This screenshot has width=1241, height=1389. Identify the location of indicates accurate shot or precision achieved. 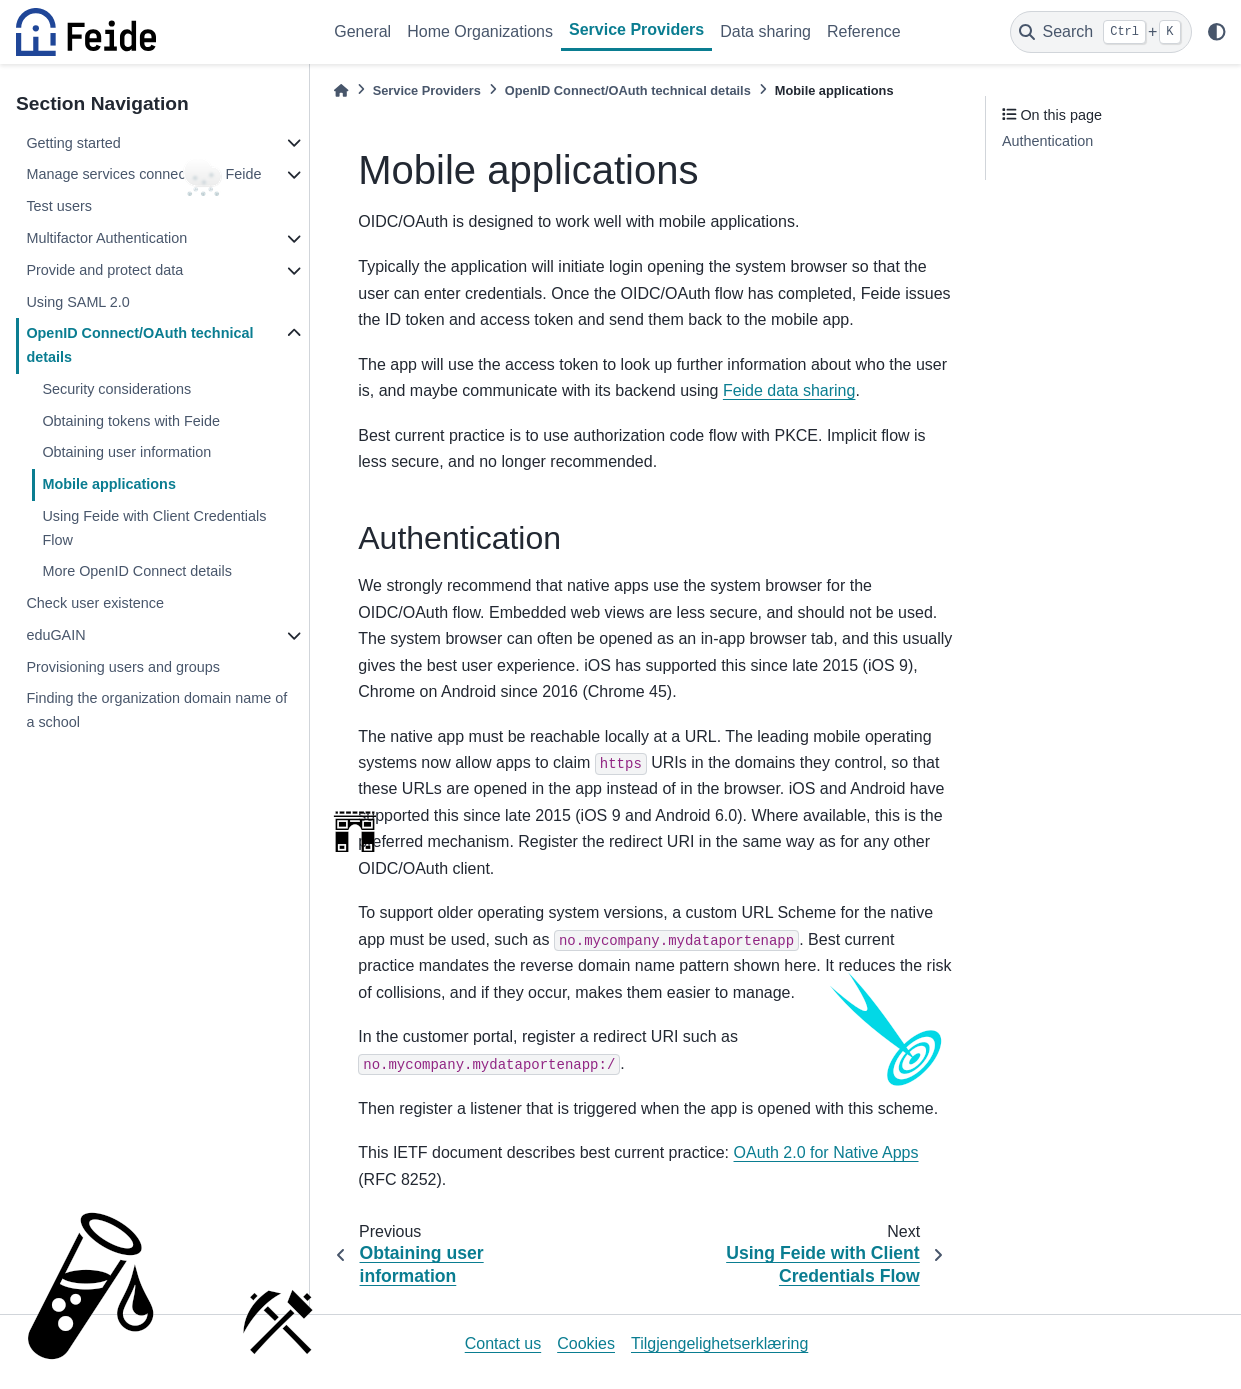
(884, 1029).